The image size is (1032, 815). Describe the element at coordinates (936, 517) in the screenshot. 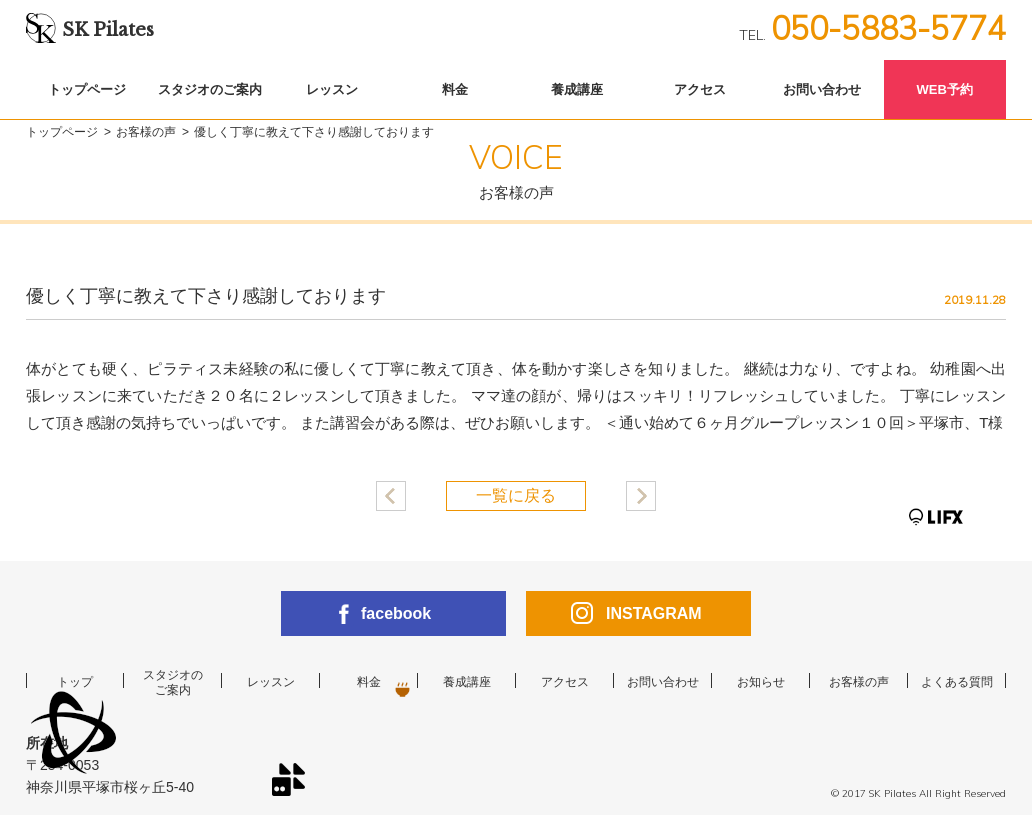

I see `open the LIFX smart lighting app` at that location.